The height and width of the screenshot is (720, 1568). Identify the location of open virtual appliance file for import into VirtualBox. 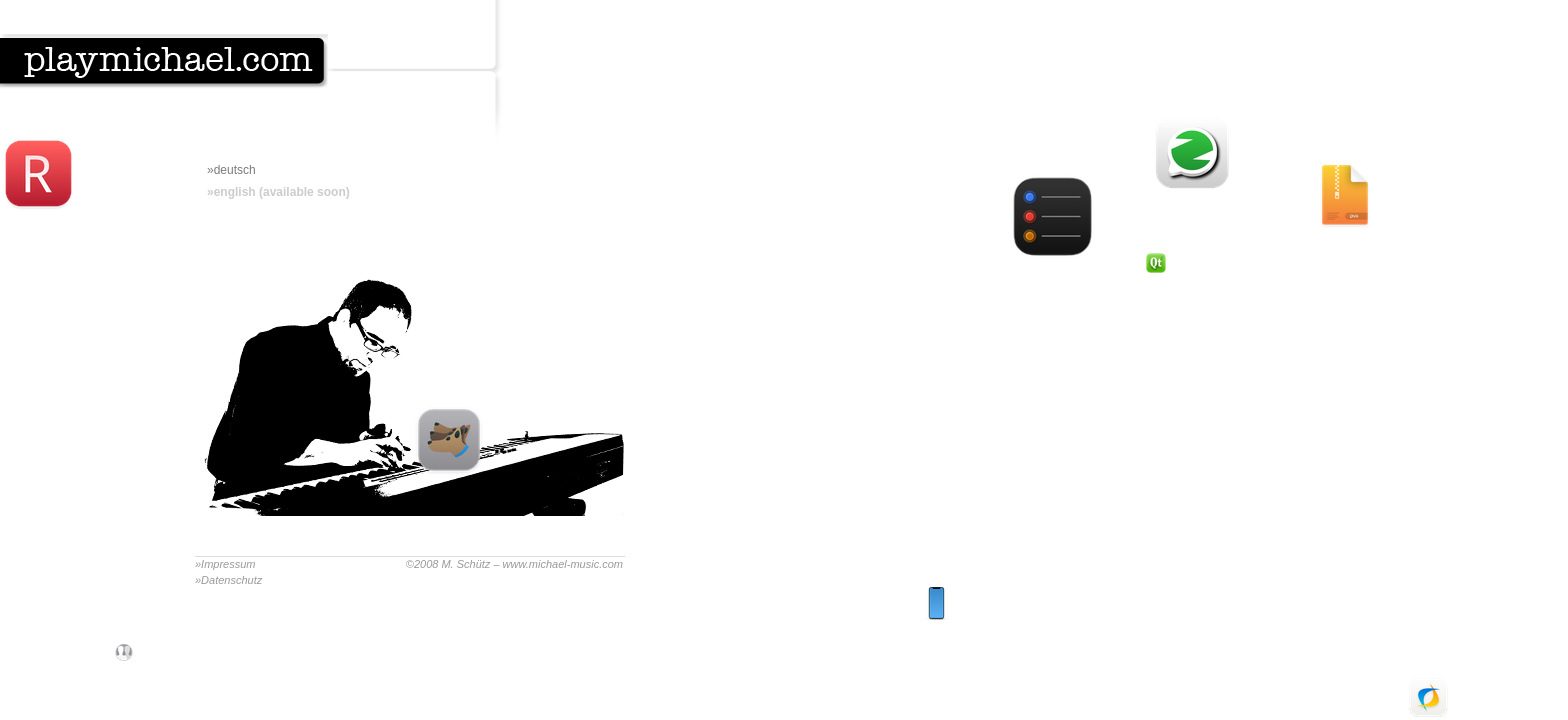
(1345, 196).